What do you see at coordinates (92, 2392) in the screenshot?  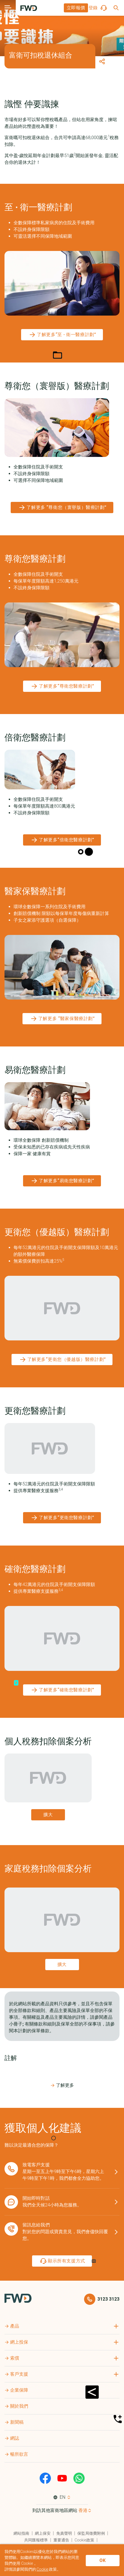 I see `navigate to previous item or page` at bounding box center [92, 2392].